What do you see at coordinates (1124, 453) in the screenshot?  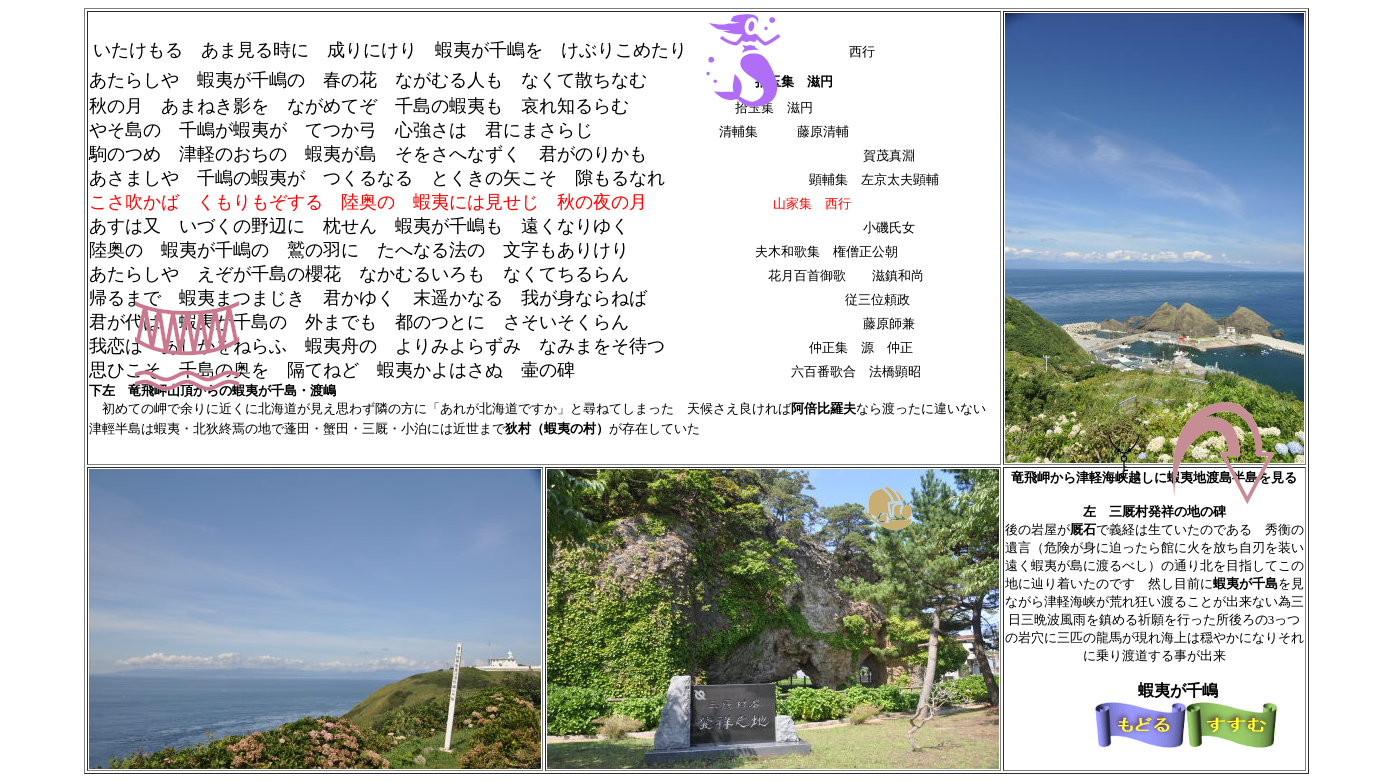 I see `decorative key item or accessory in a game inventory` at bounding box center [1124, 453].